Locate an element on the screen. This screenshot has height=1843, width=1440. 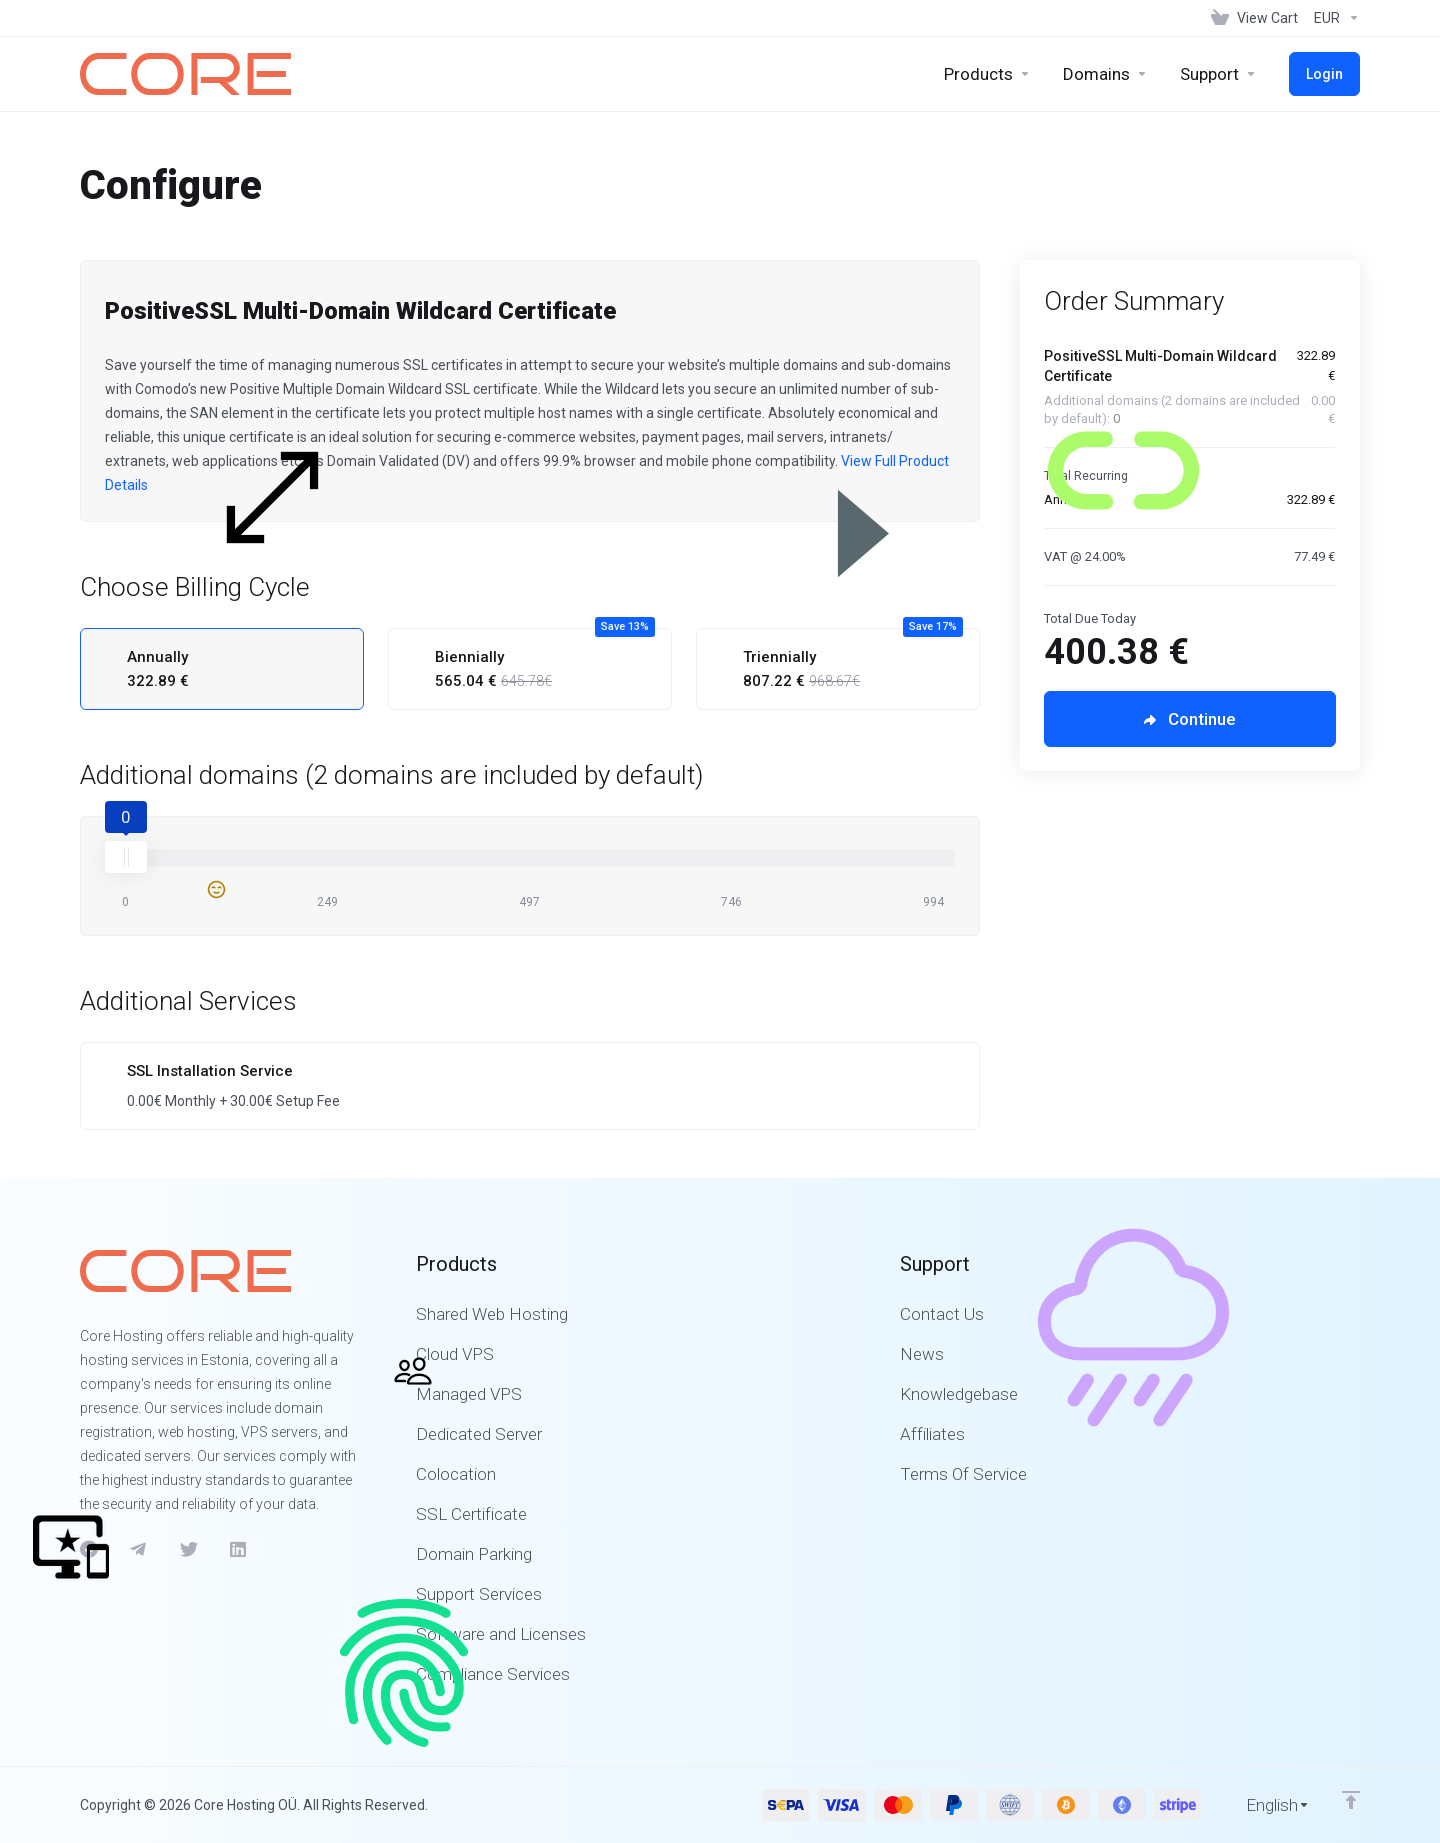
resize a window or element is located at coordinates (272, 497).